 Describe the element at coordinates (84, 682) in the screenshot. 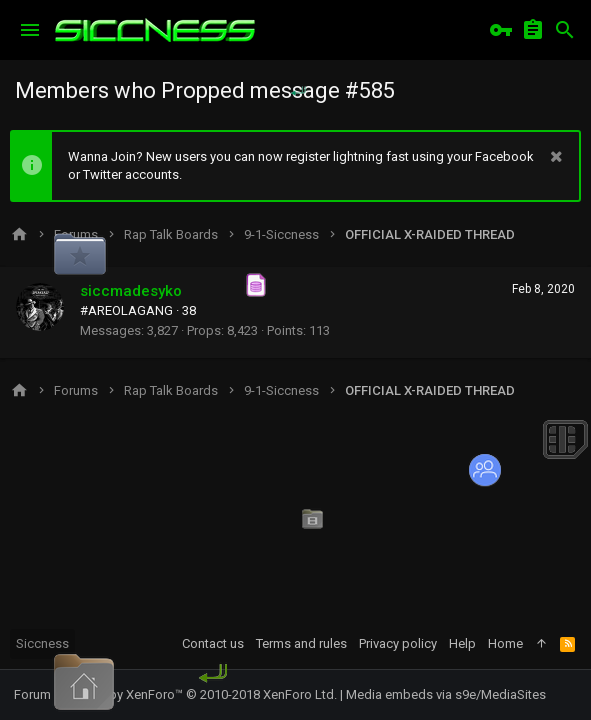

I see `access your home folder` at that location.